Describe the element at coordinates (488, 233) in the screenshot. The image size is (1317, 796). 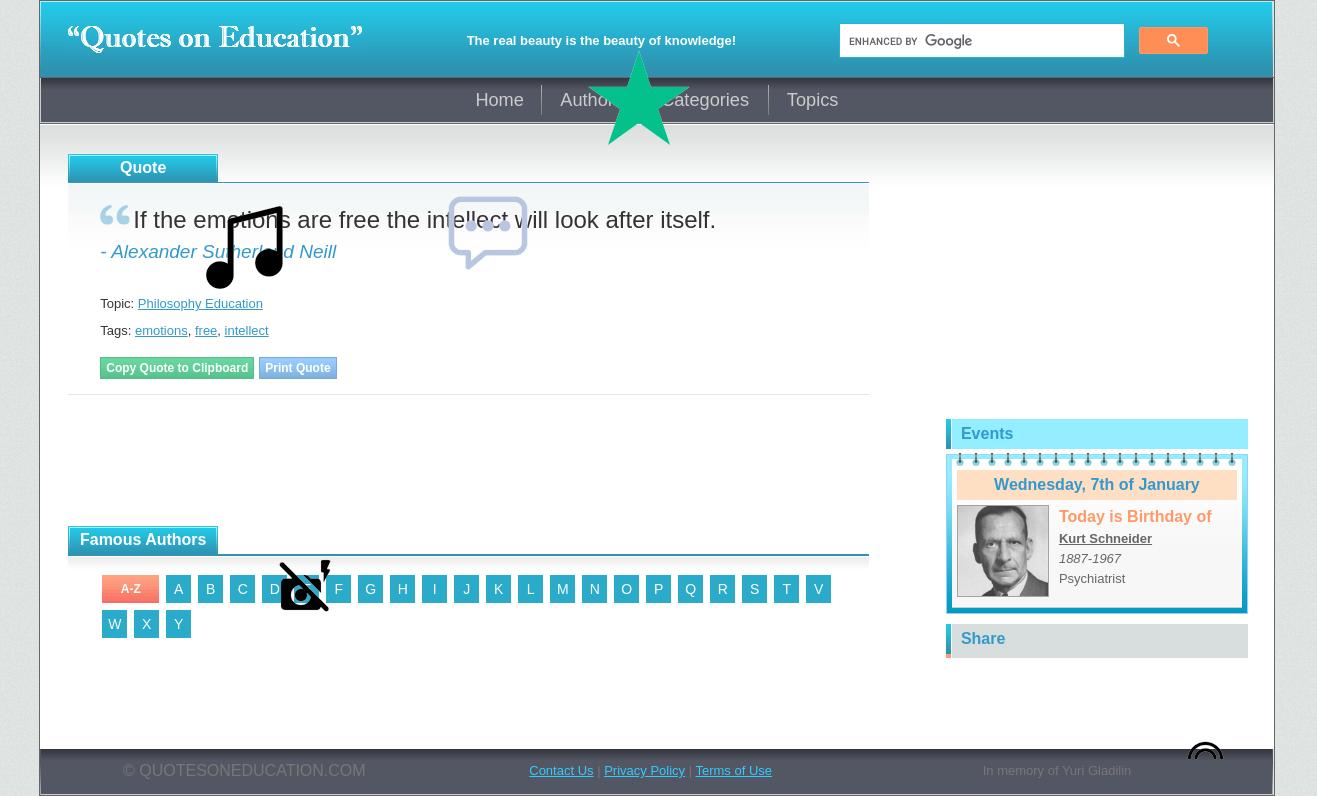
I see `open chat or messaging` at that location.